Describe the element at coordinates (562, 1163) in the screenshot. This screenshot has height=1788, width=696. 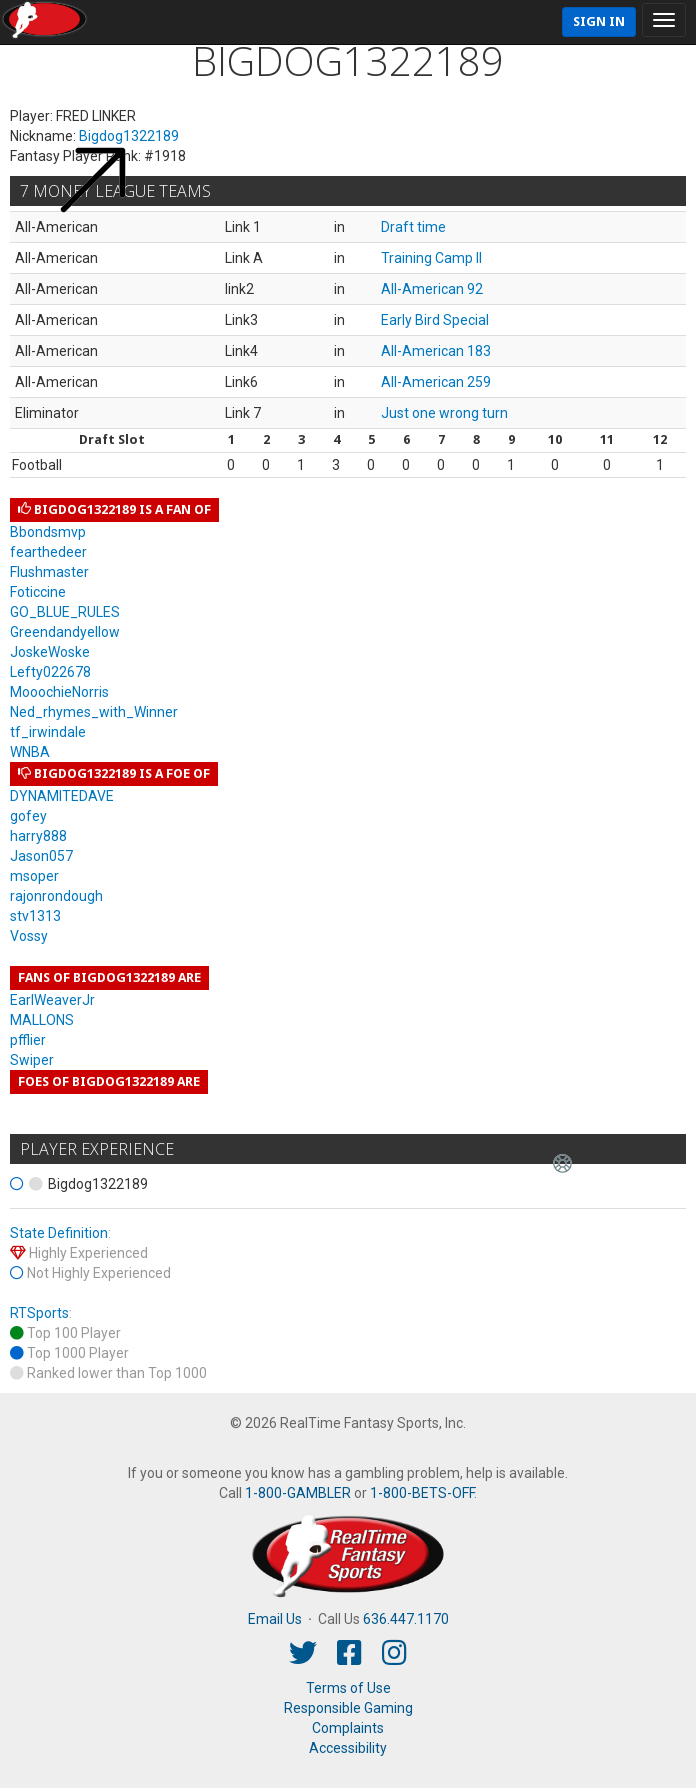
I see `access help or support` at that location.